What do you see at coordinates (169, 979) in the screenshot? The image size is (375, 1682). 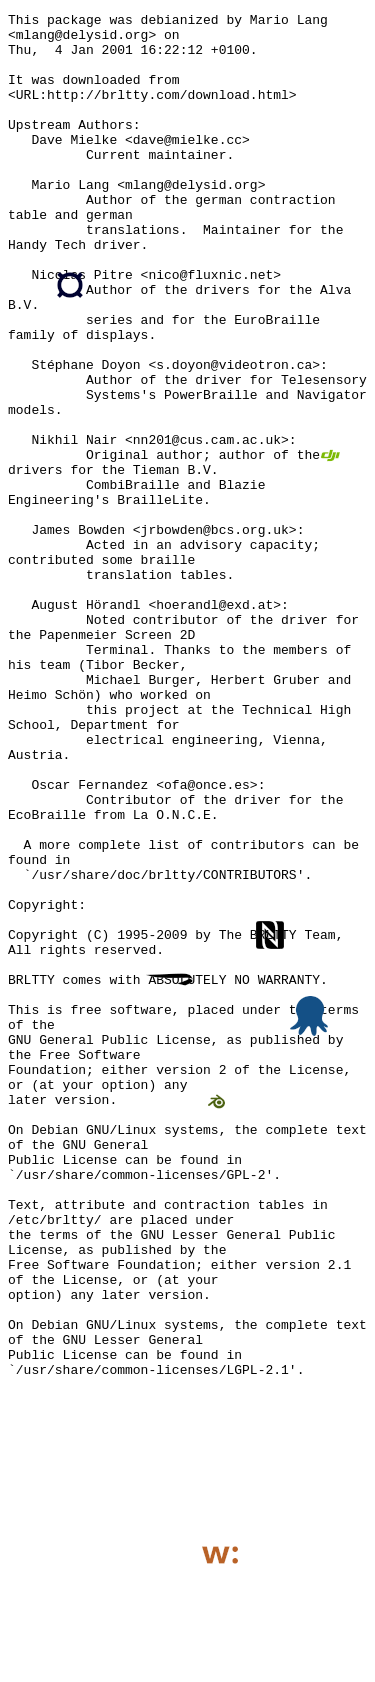 I see `british airways app or website` at bounding box center [169, 979].